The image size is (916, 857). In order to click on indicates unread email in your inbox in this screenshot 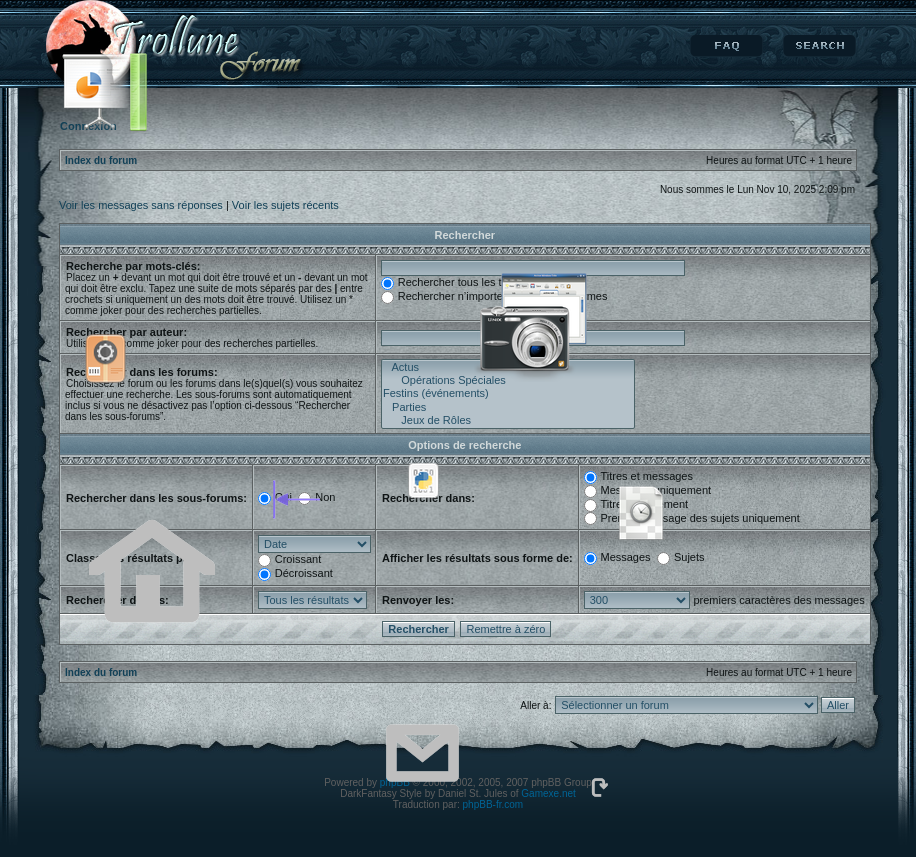, I will do `click(422, 750)`.